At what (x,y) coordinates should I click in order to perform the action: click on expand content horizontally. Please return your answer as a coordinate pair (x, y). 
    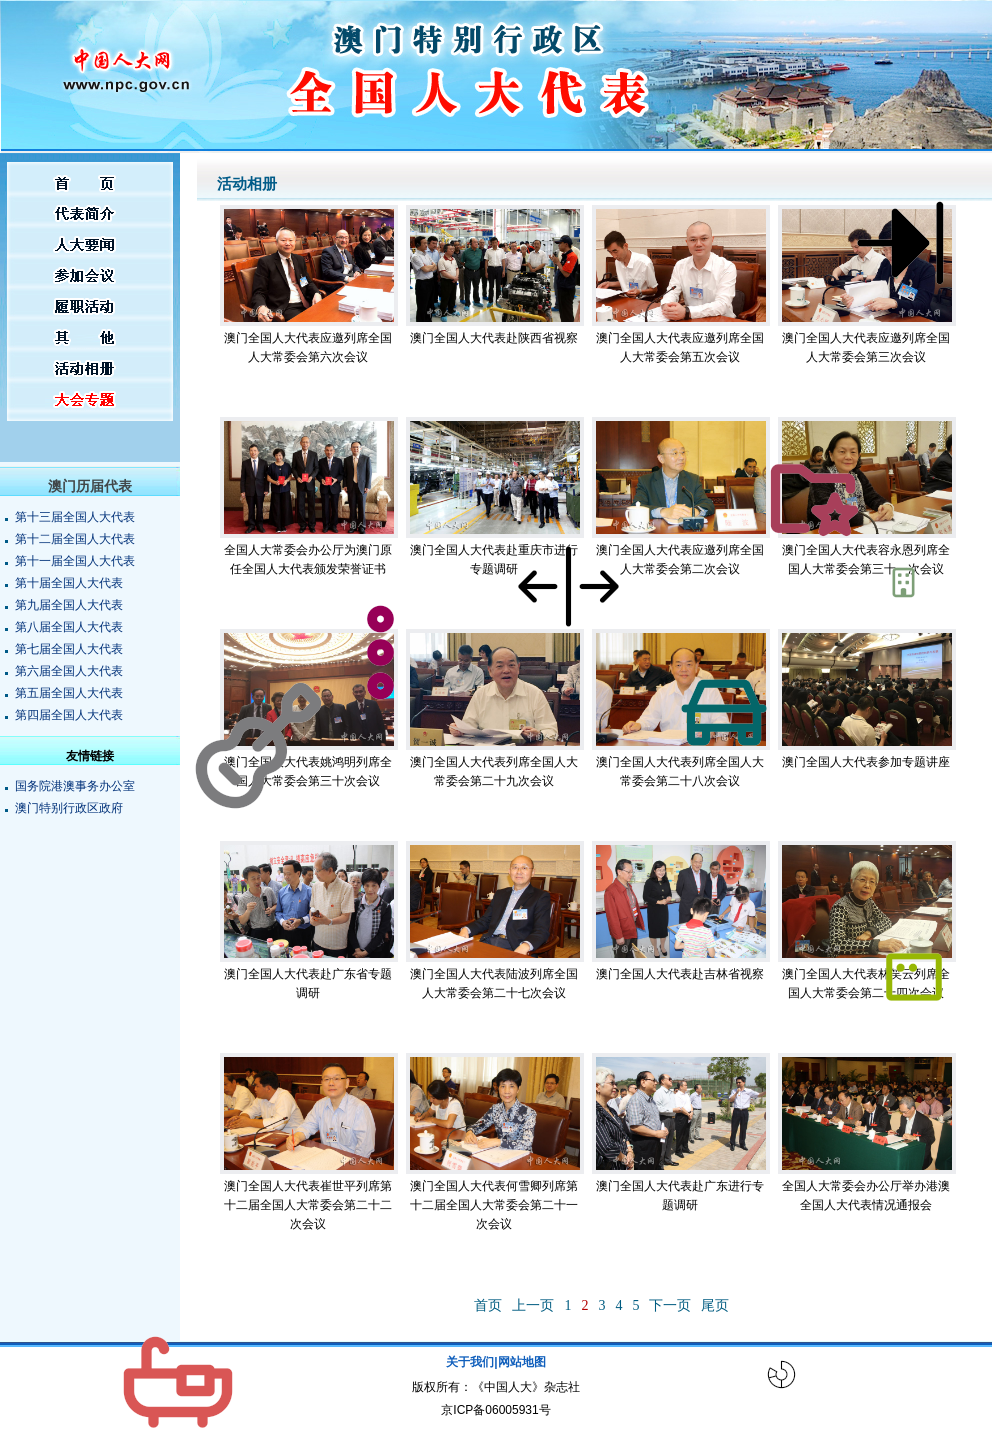
    Looking at the image, I should click on (568, 586).